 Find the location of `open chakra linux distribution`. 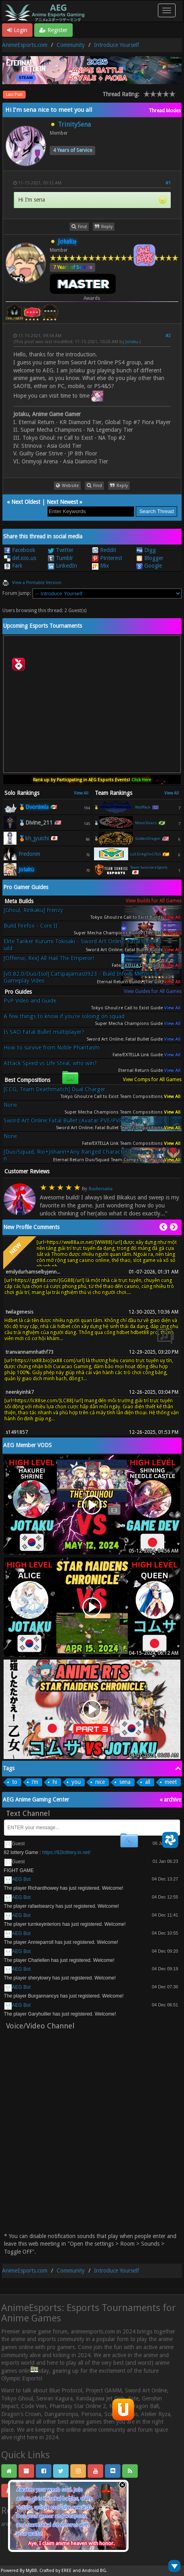

open chakra linux distribution is located at coordinates (170, 1840).